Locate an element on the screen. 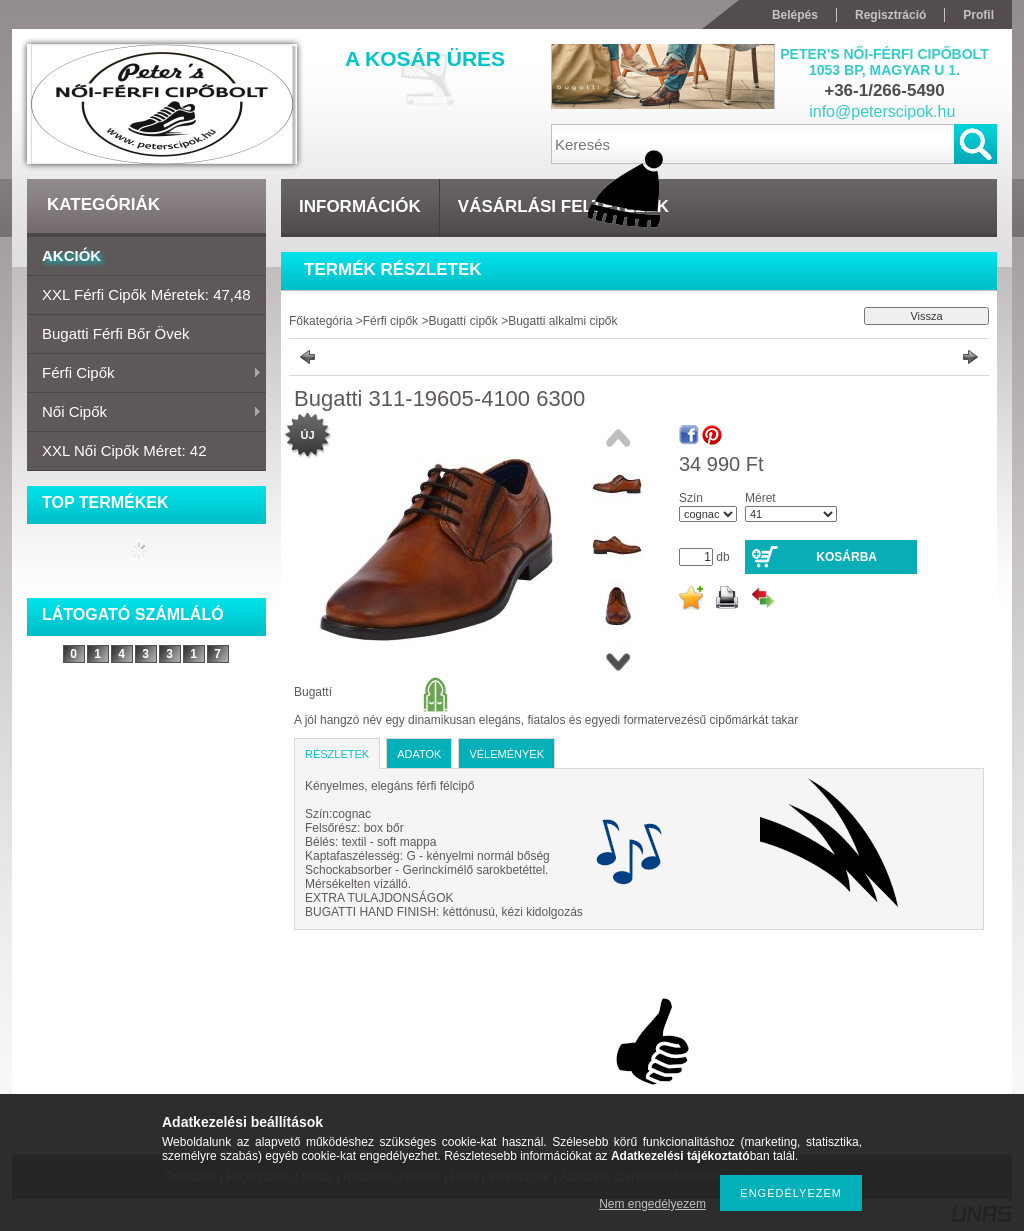 The width and height of the screenshot is (1024, 1231). like or upvote content is located at coordinates (654, 1041).